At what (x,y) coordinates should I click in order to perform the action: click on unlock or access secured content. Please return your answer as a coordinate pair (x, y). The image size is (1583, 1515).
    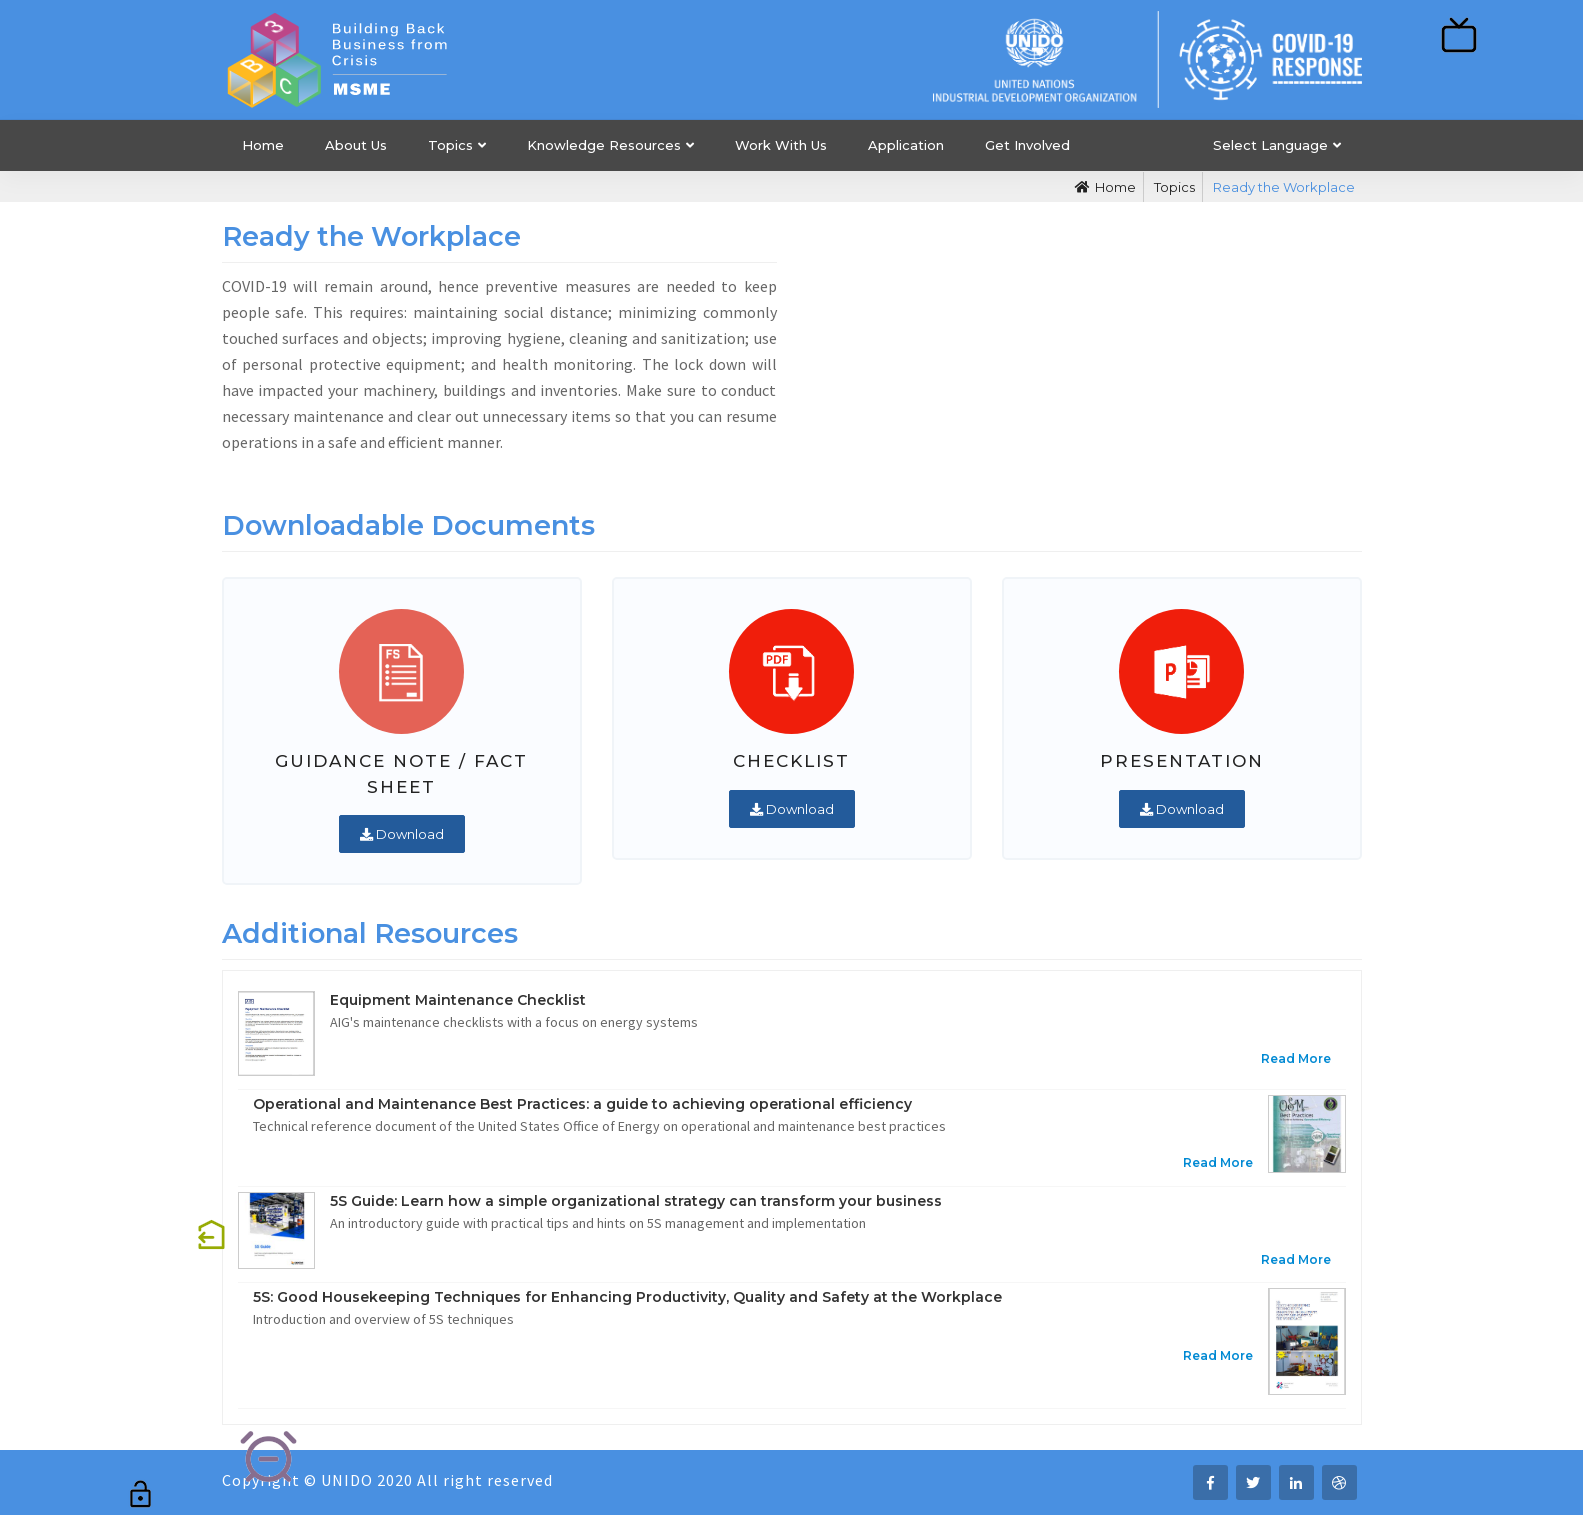
    Looking at the image, I should click on (140, 1494).